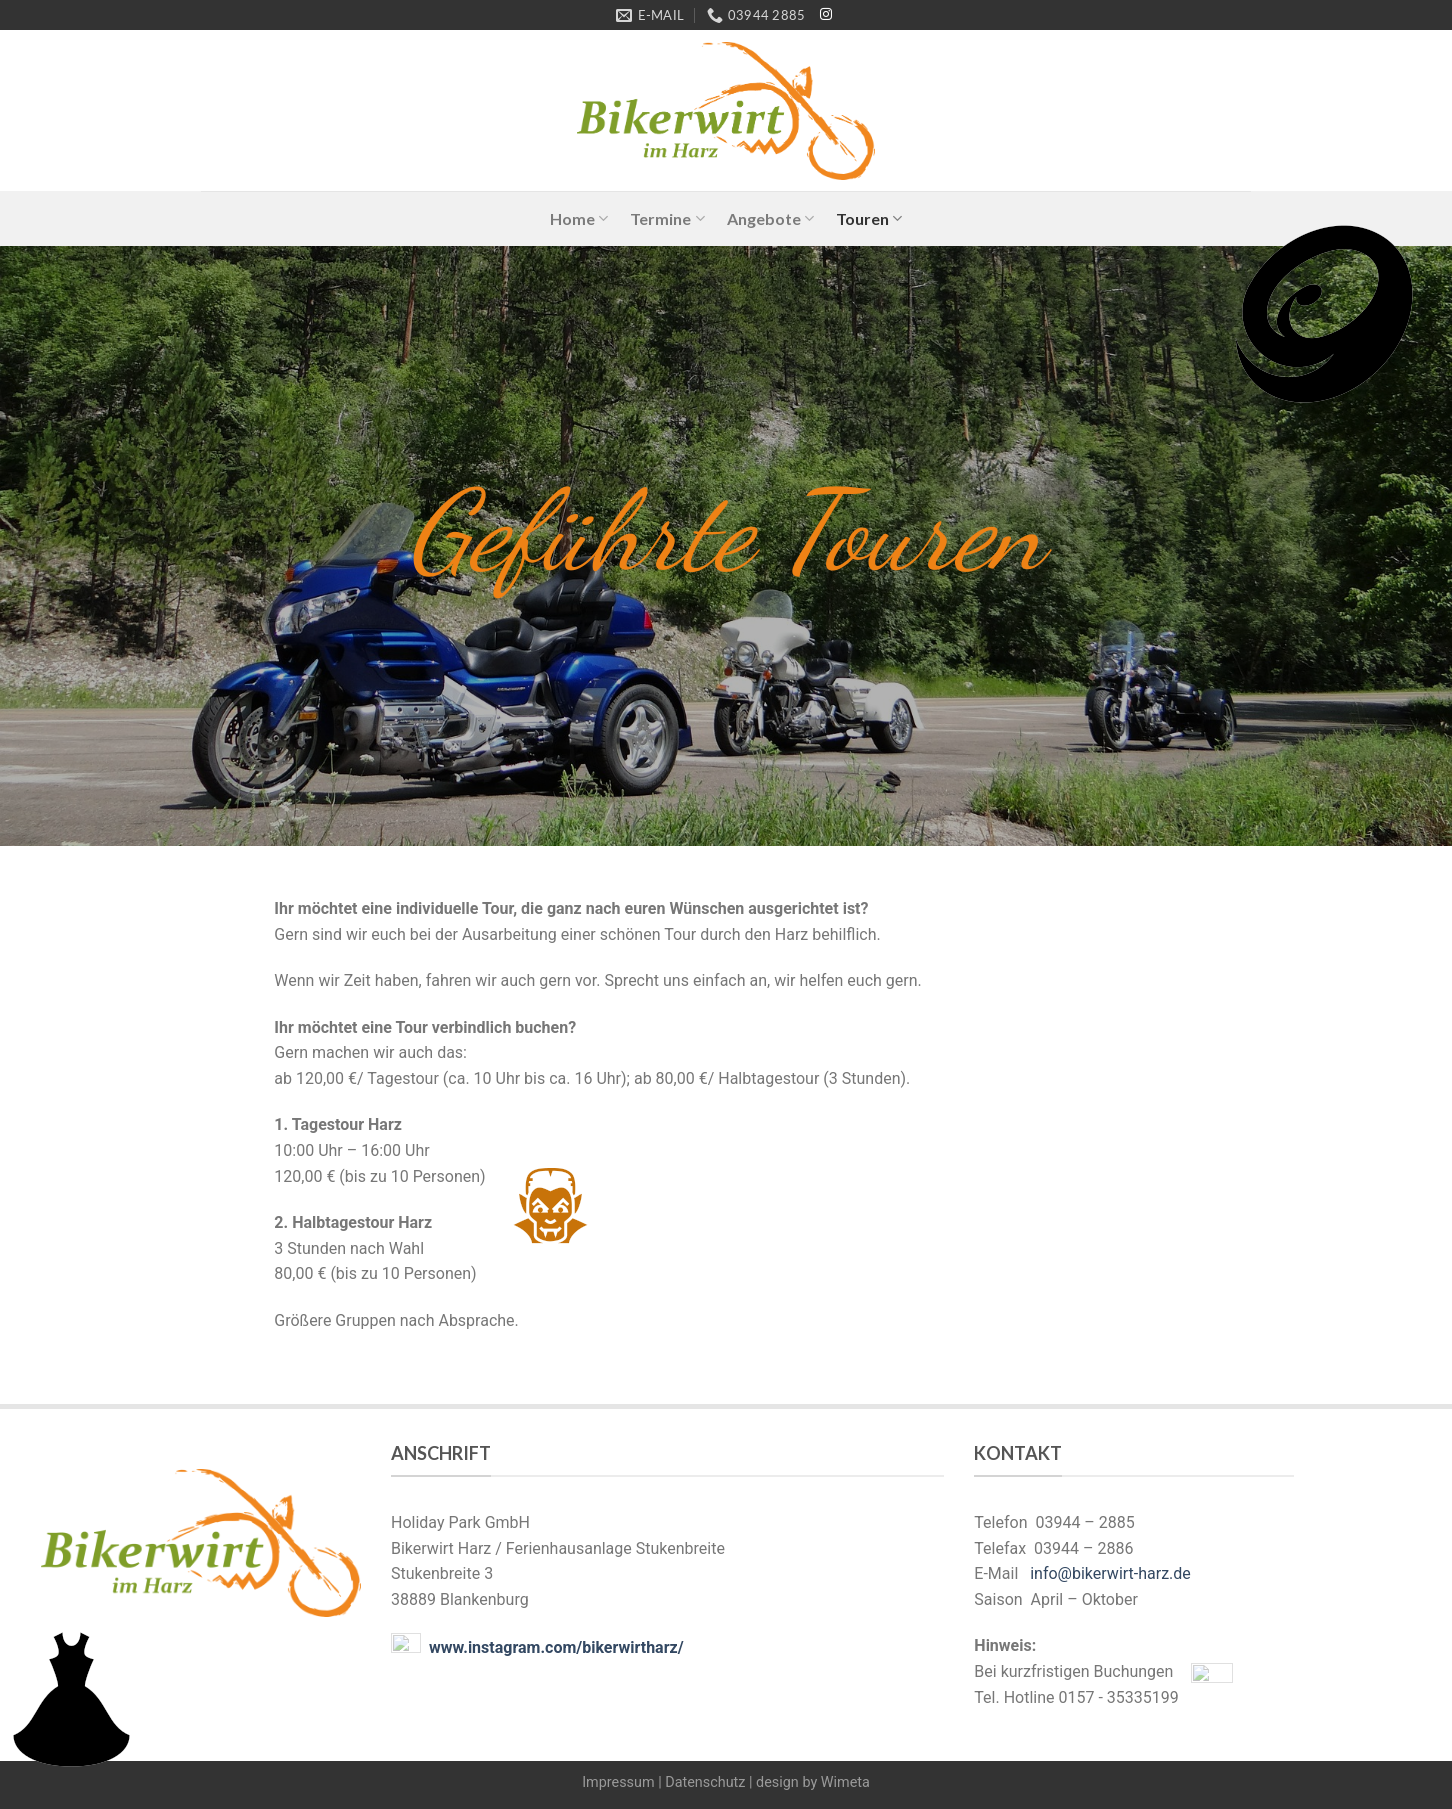  What do you see at coordinates (71, 1699) in the screenshot?
I see `select a dress or clothing item` at bounding box center [71, 1699].